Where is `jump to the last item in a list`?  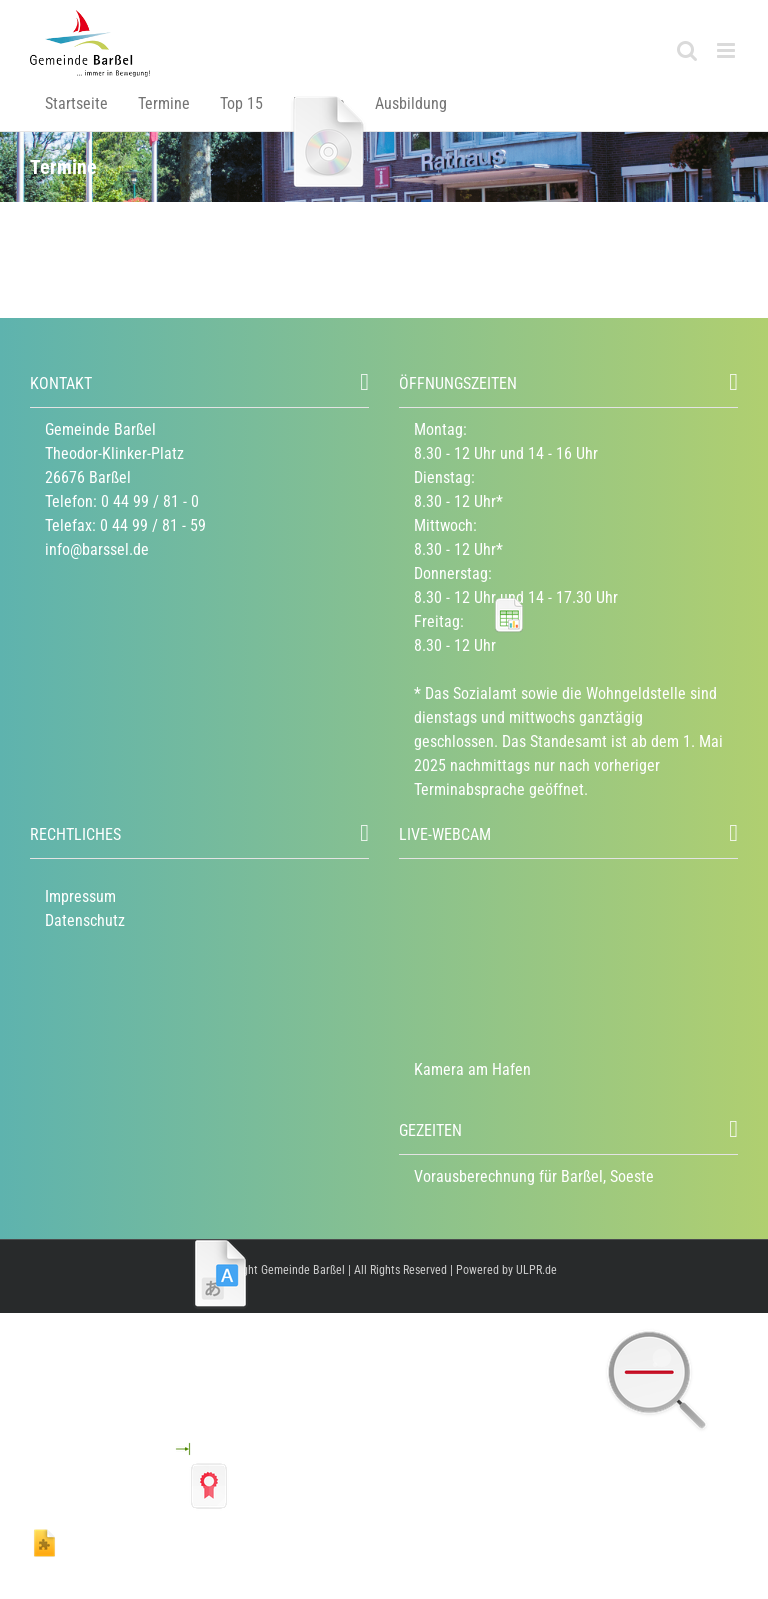
jump to the last item in a list is located at coordinates (183, 1449).